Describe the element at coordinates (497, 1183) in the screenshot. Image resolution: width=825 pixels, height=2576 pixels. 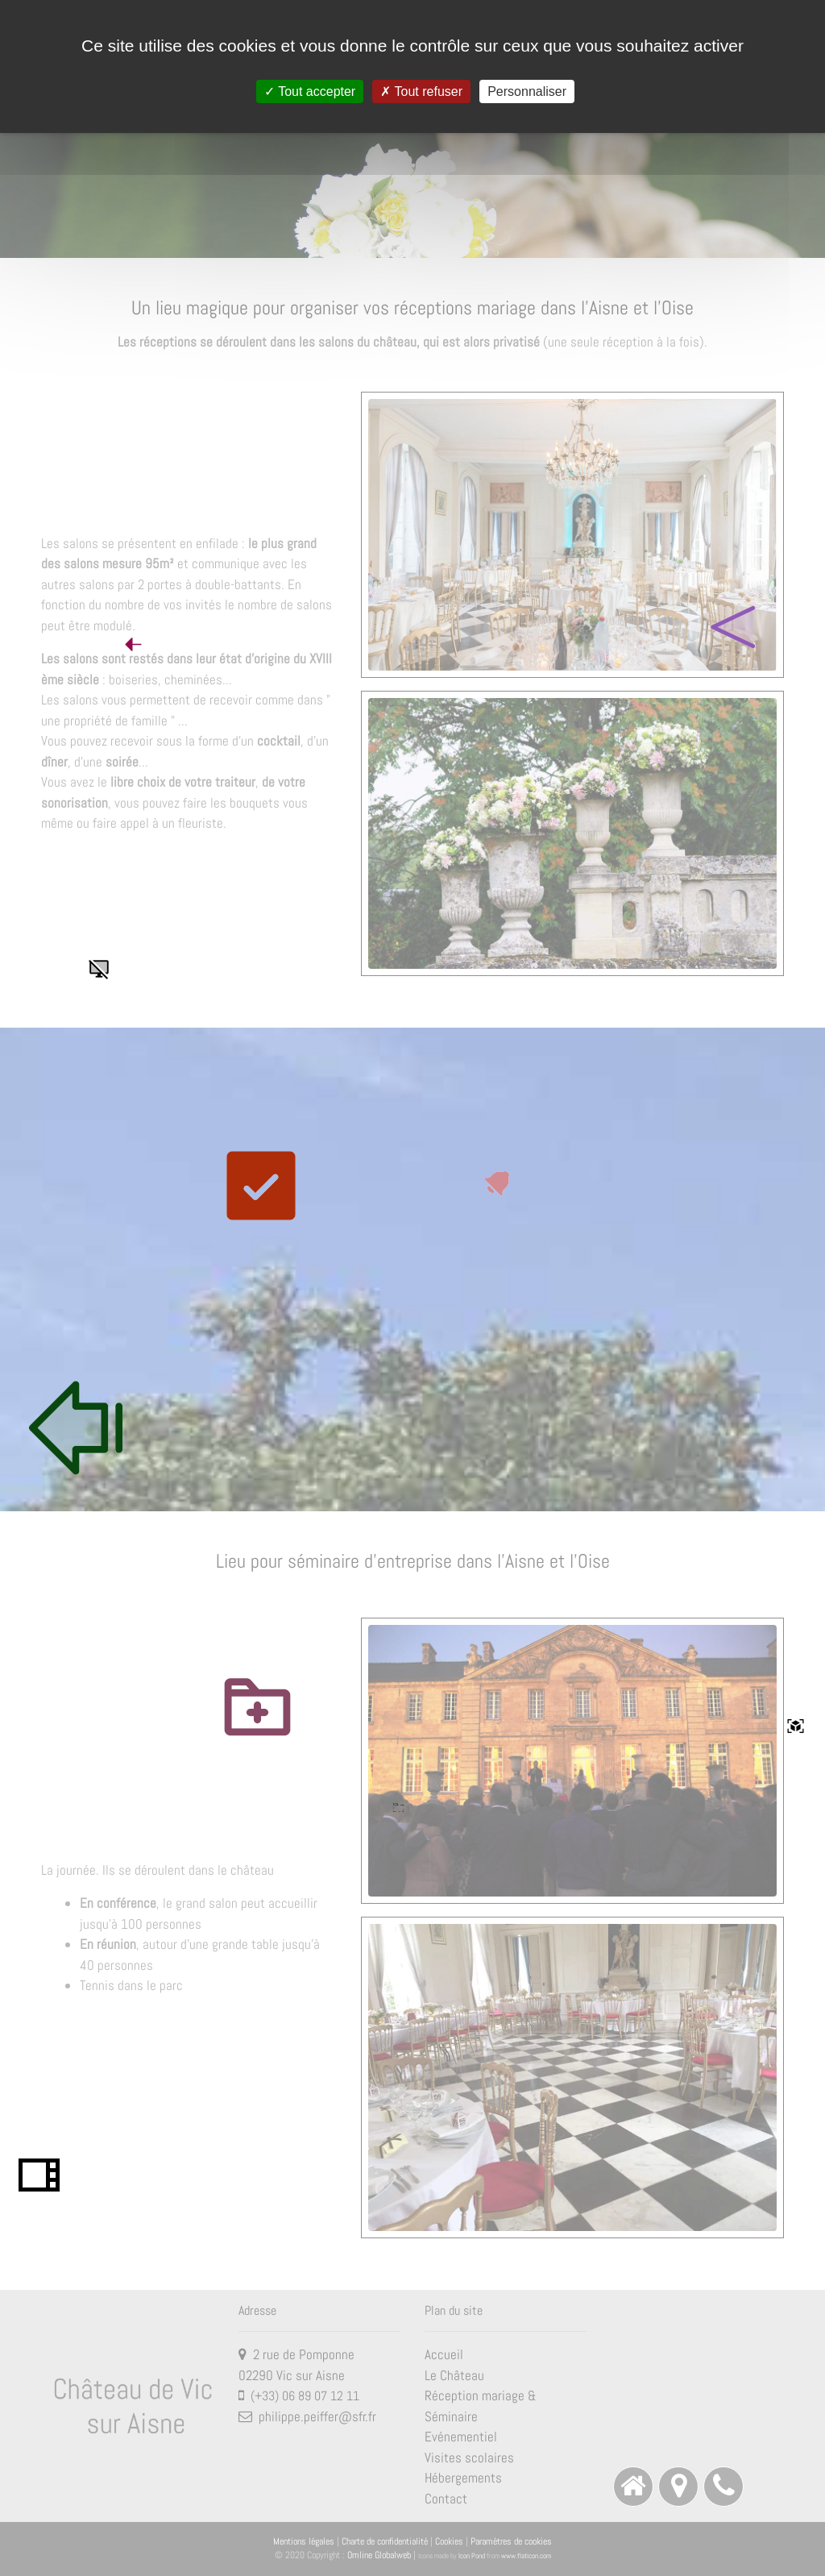
I see `notifications are active` at that location.